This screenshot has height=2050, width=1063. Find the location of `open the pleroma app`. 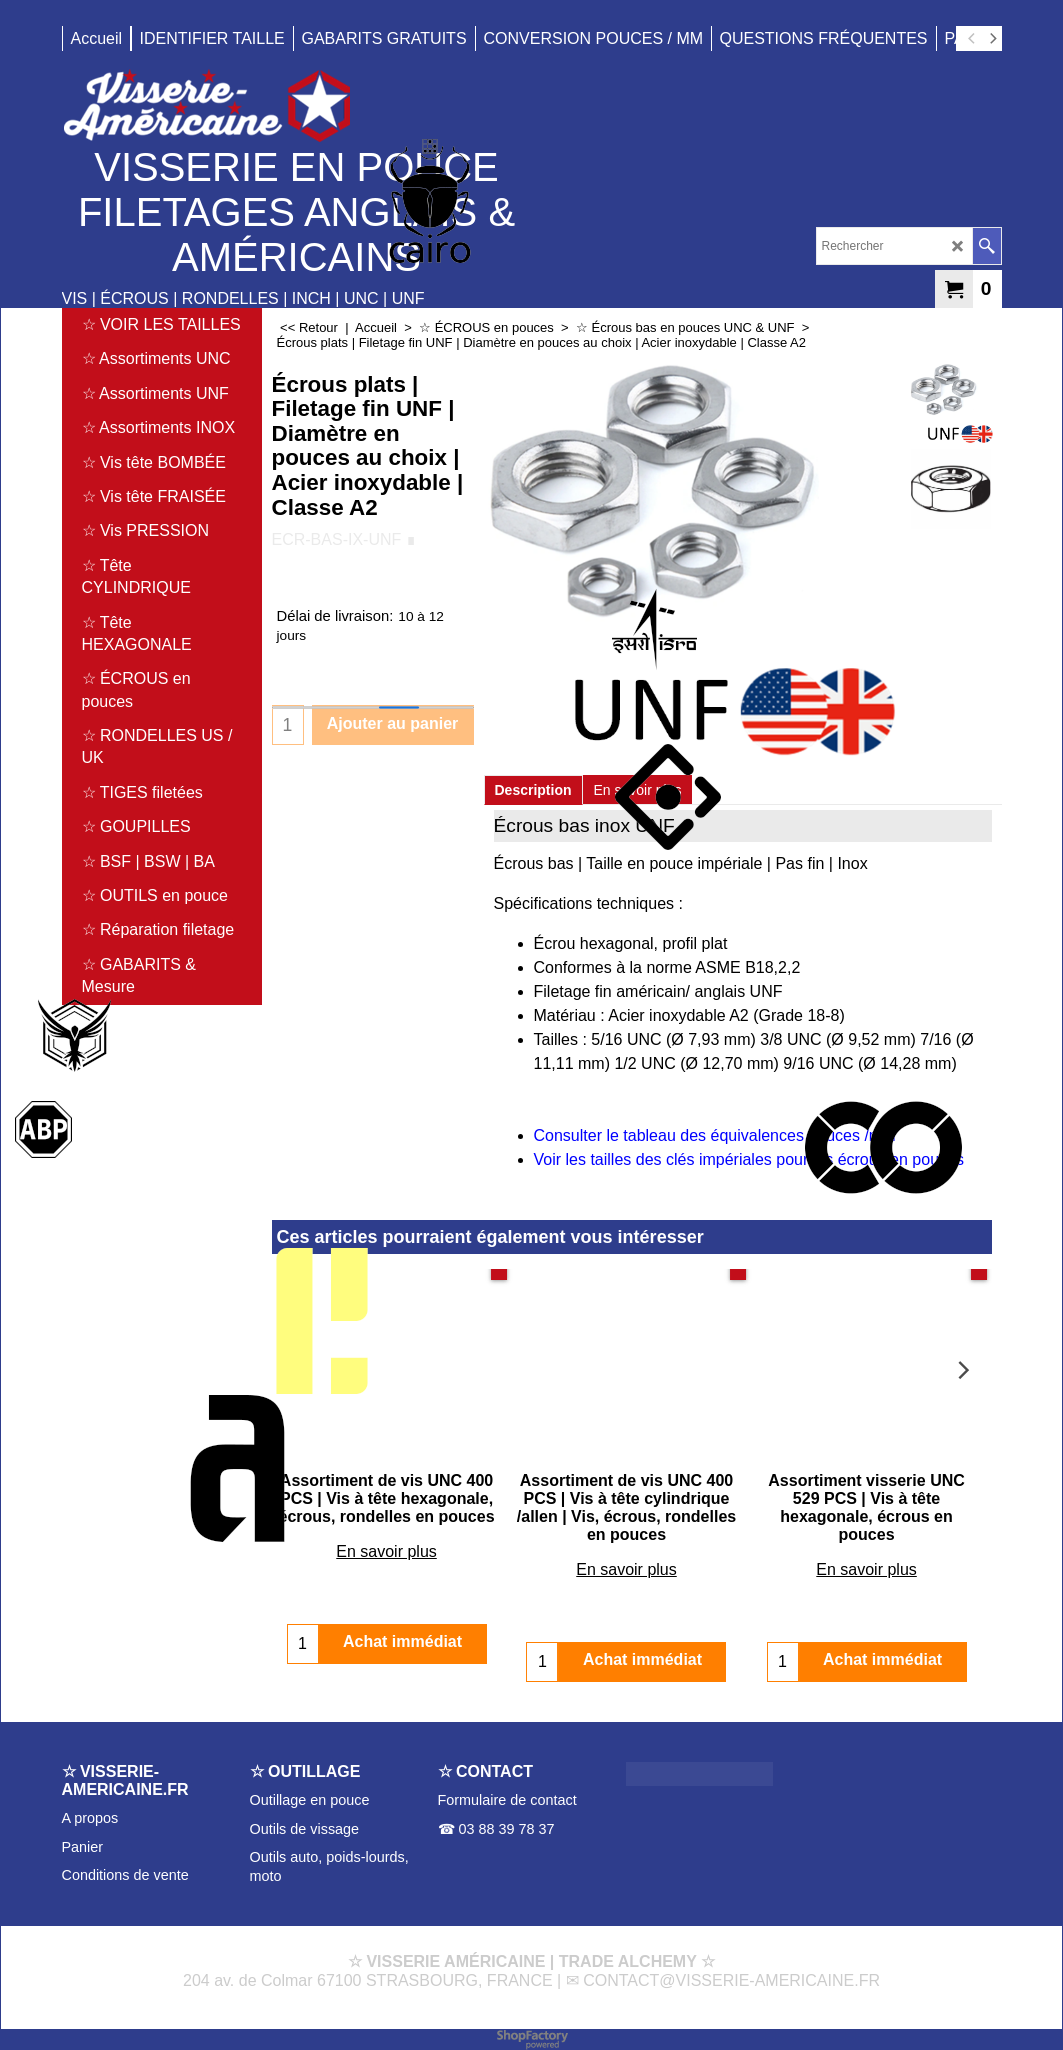

open the pleroma app is located at coordinates (322, 1321).